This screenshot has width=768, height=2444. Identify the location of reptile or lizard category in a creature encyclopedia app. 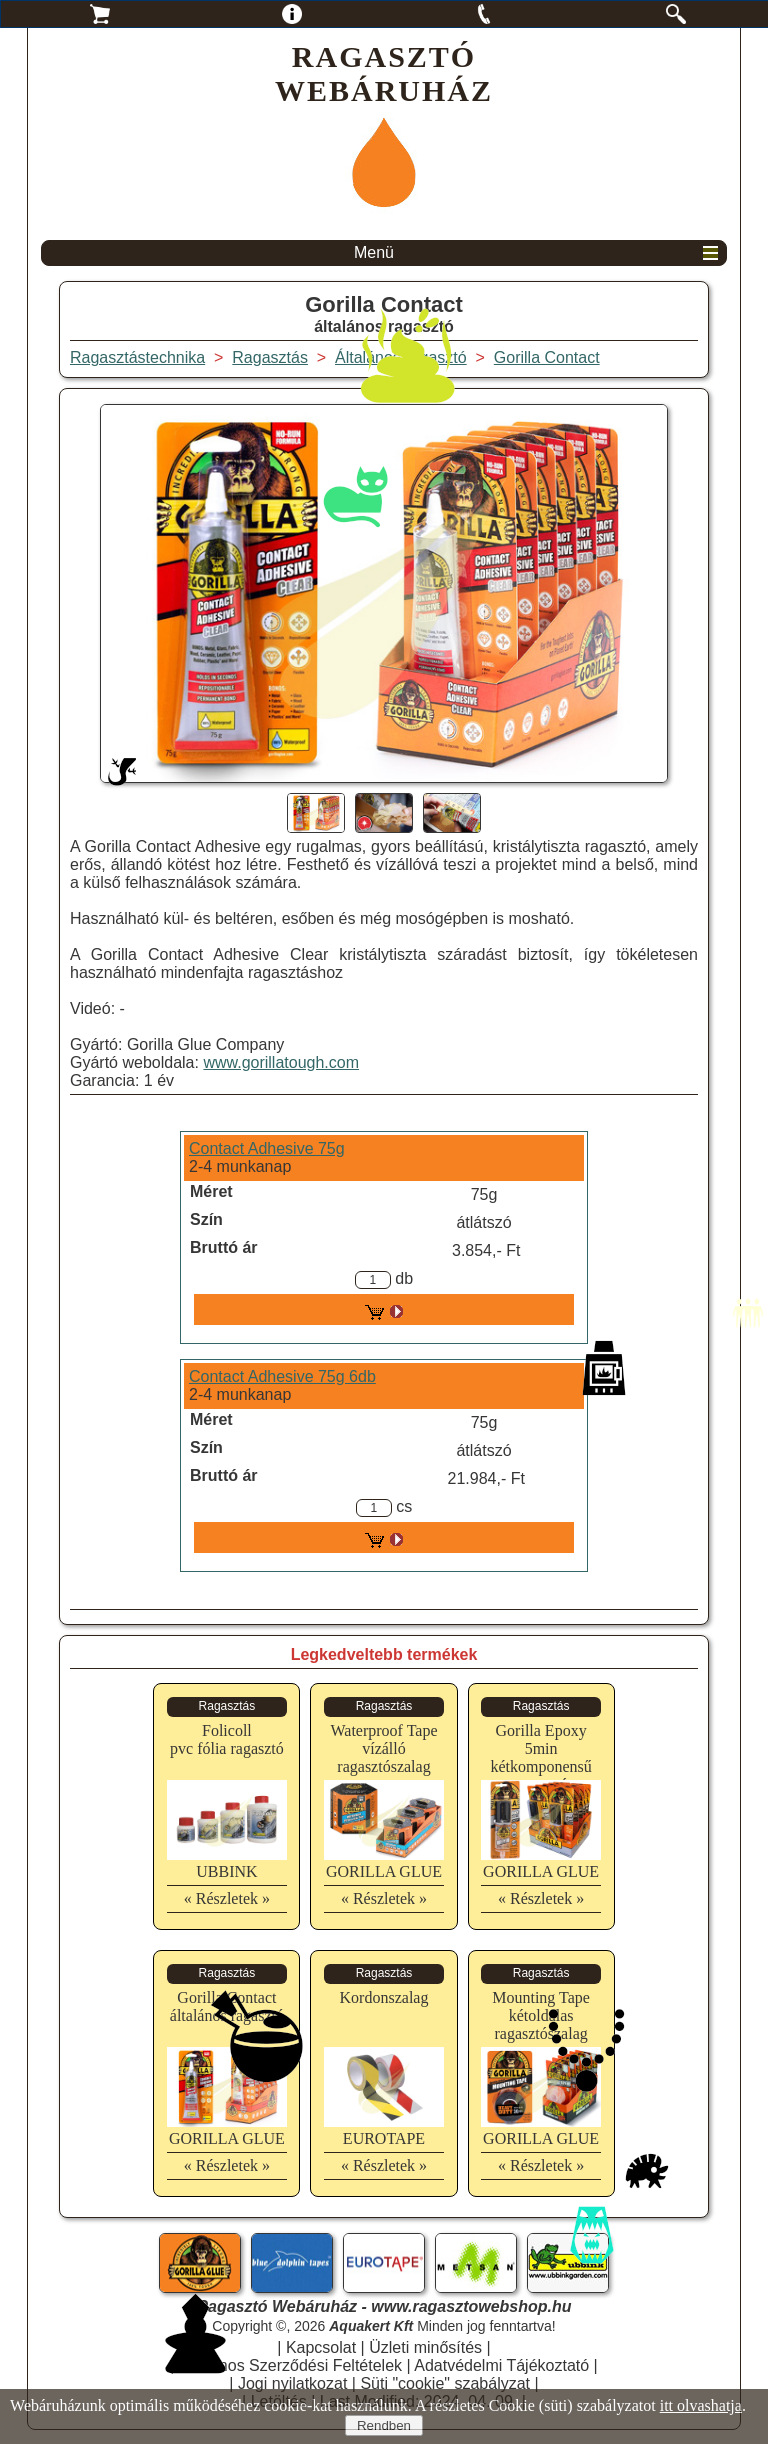
(122, 772).